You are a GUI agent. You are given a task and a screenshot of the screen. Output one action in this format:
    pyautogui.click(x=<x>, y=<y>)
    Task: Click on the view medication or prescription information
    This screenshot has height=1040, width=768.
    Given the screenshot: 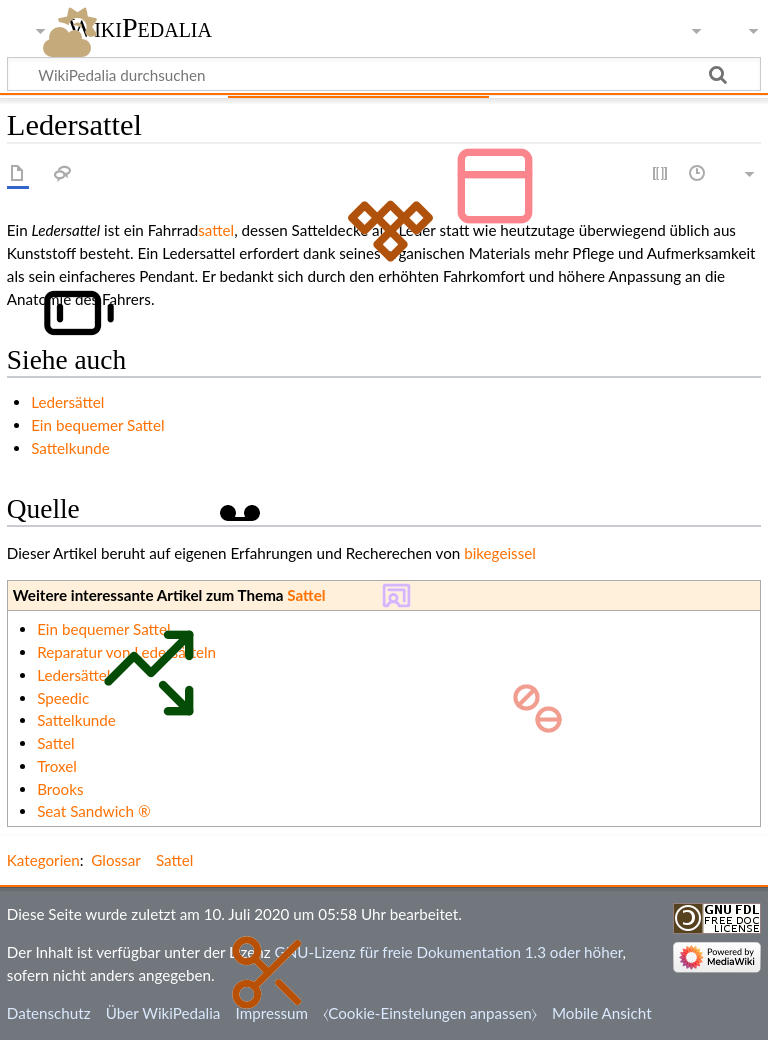 What is the action you would take?
    pyautogui.click(x=537, y=708)
    